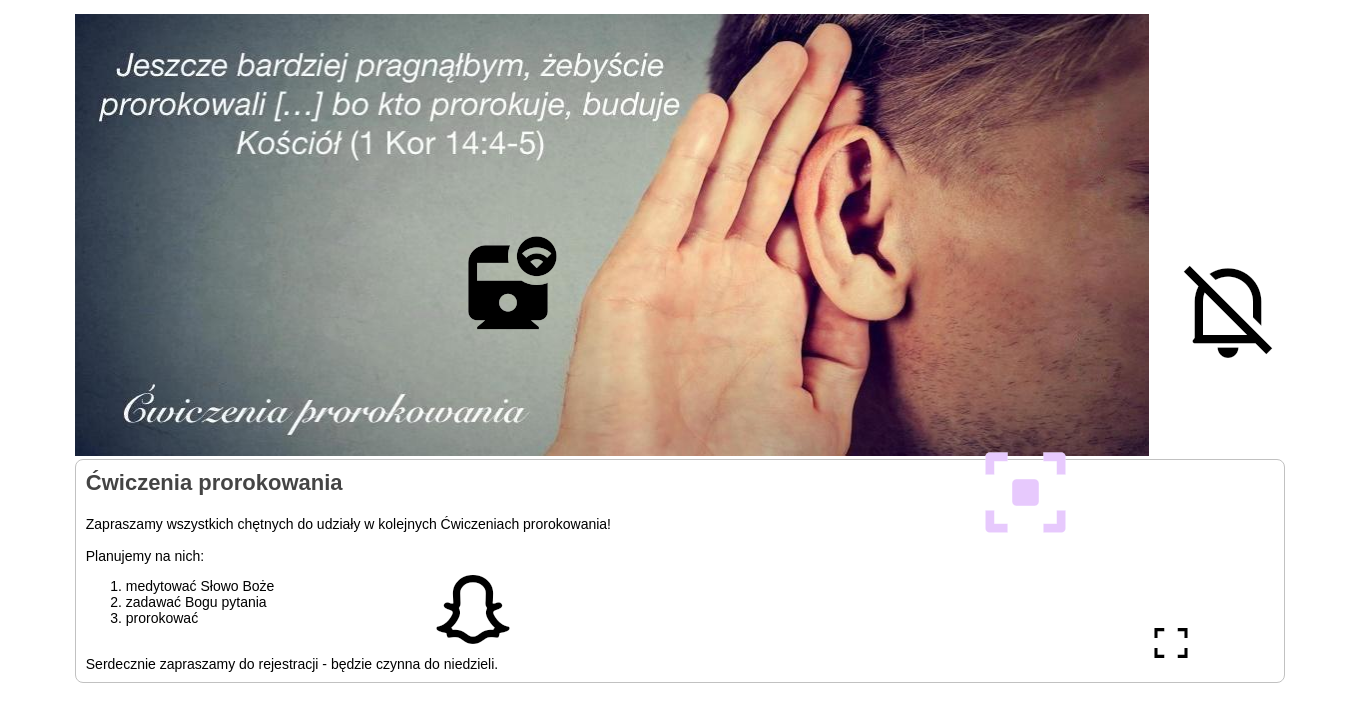  Describe the element at coordinates (1171, 643) in the screenshot. I see `enter fullscreen mode` at that location.